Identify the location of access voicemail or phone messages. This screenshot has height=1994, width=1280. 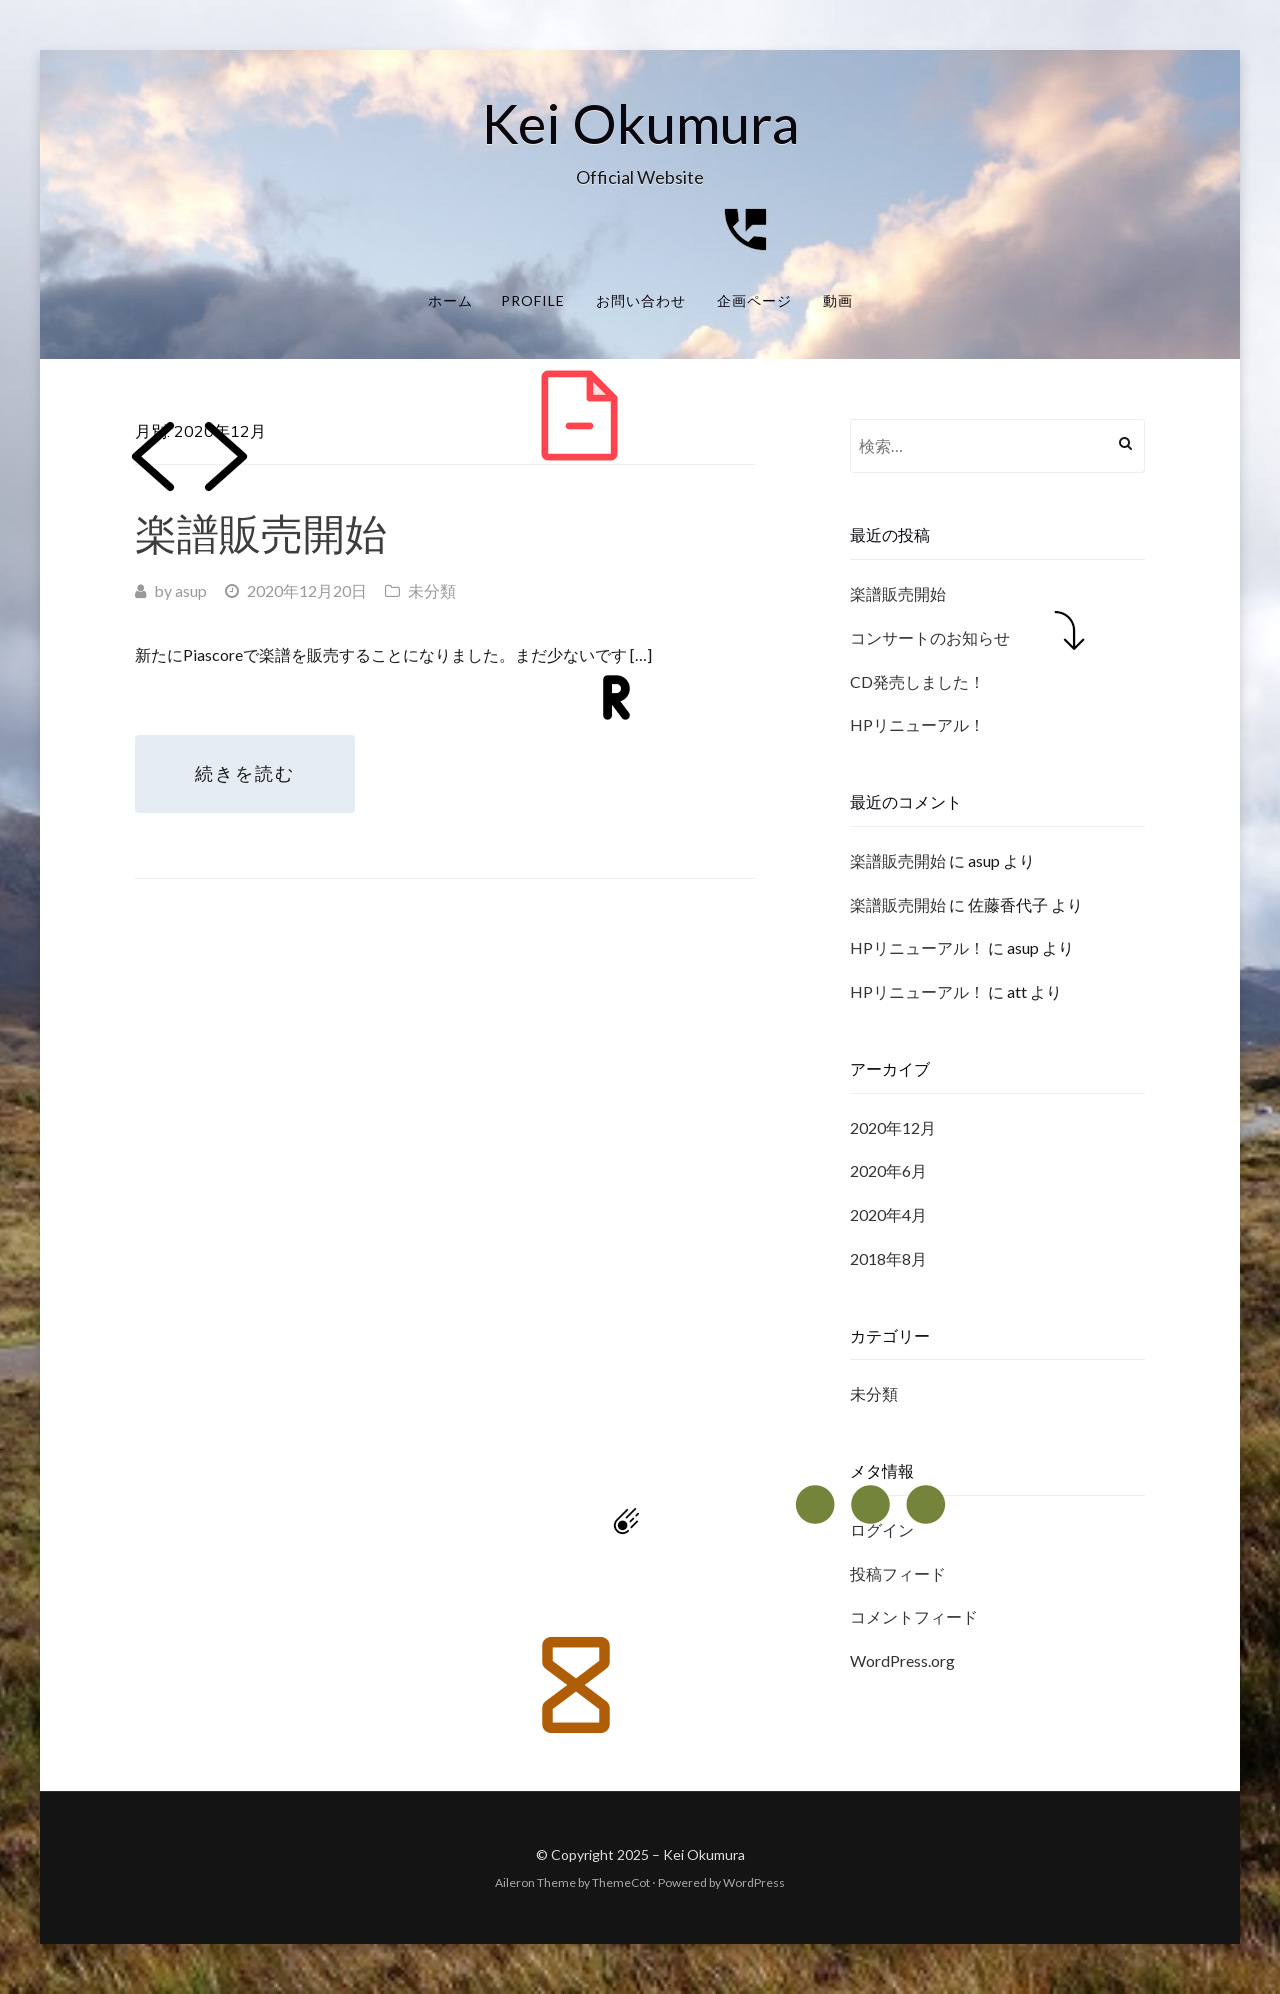
(745, 229).